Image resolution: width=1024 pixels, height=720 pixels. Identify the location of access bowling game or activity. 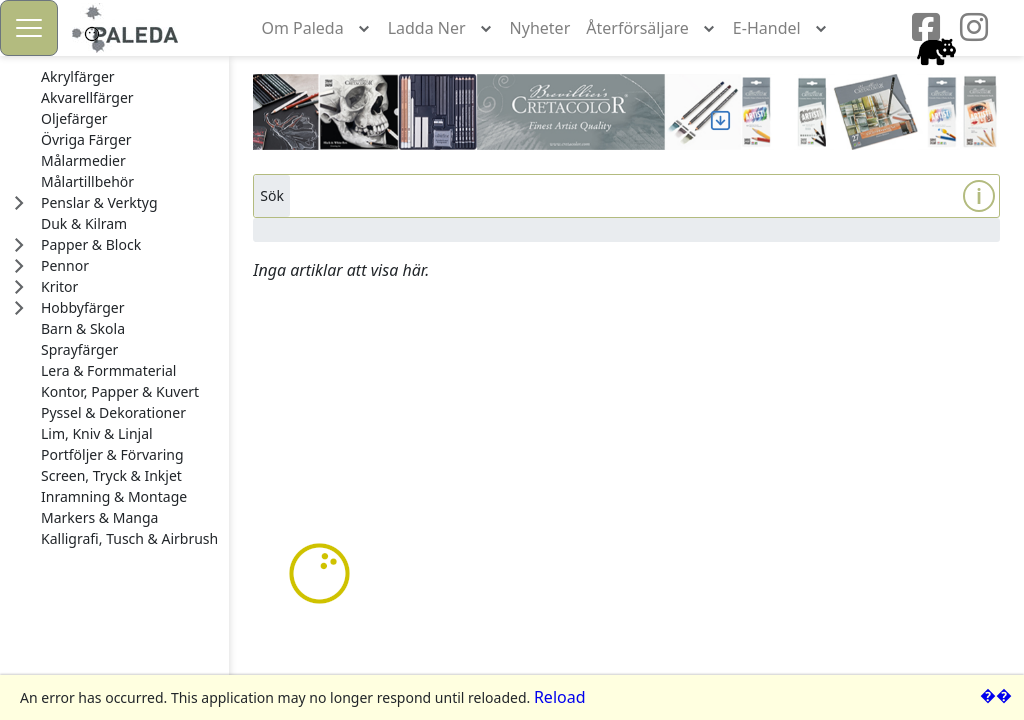
(319, 573).